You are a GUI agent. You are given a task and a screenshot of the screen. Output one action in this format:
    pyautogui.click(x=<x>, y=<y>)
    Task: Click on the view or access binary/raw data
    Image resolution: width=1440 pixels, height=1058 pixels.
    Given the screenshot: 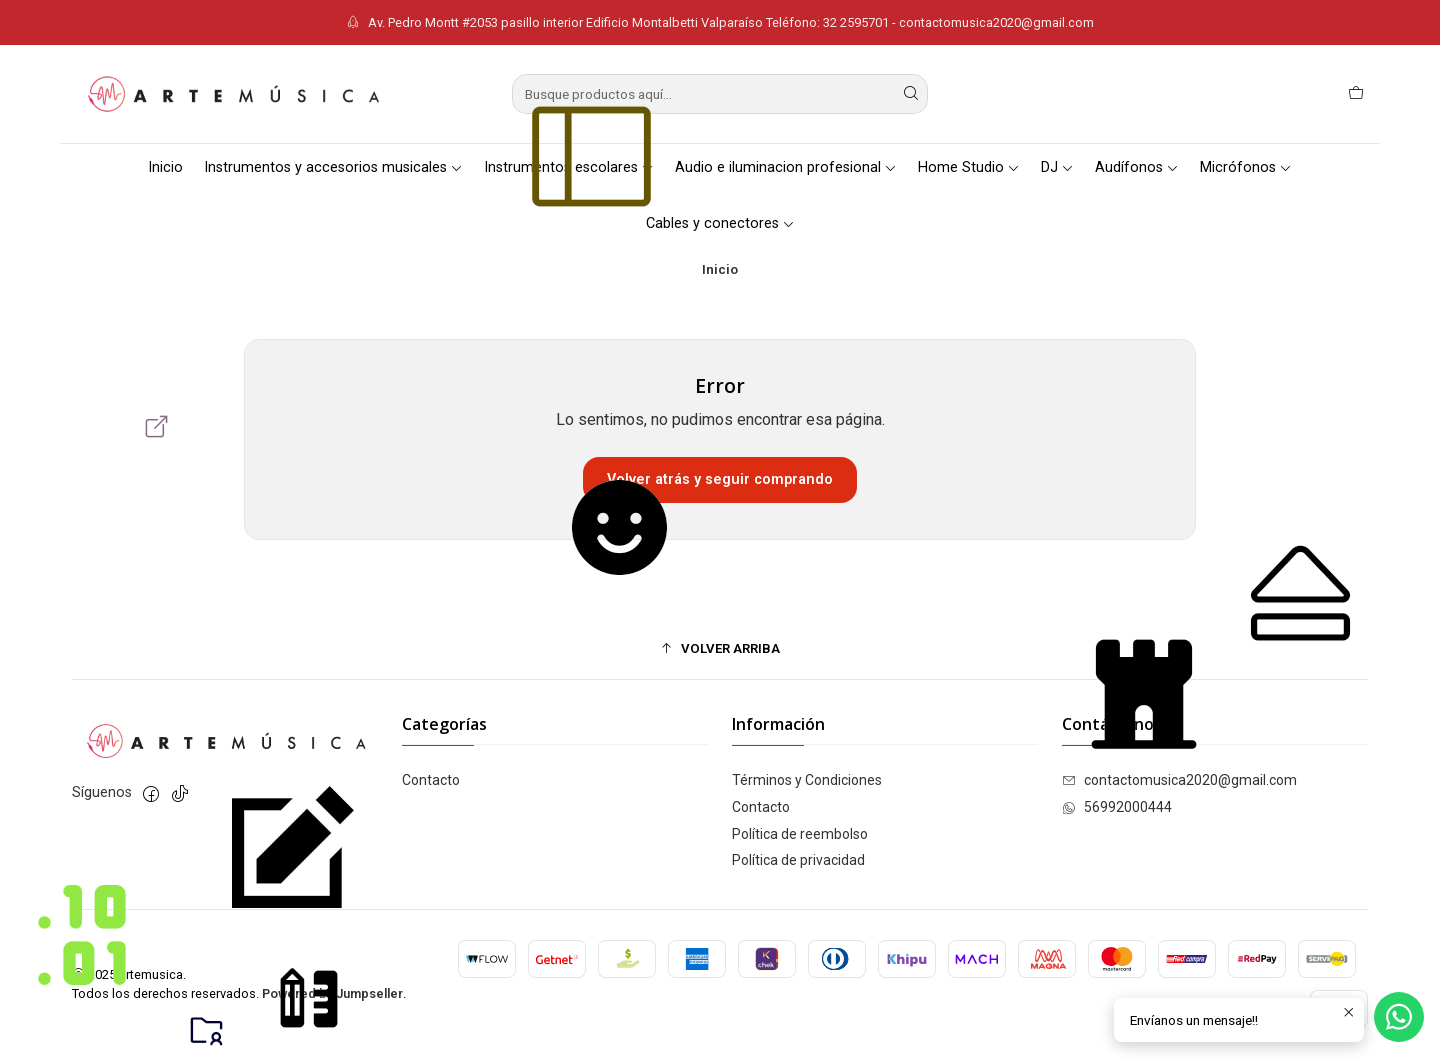 What is the action you would take?
    pyautogui.click(x=82, y=935)
    